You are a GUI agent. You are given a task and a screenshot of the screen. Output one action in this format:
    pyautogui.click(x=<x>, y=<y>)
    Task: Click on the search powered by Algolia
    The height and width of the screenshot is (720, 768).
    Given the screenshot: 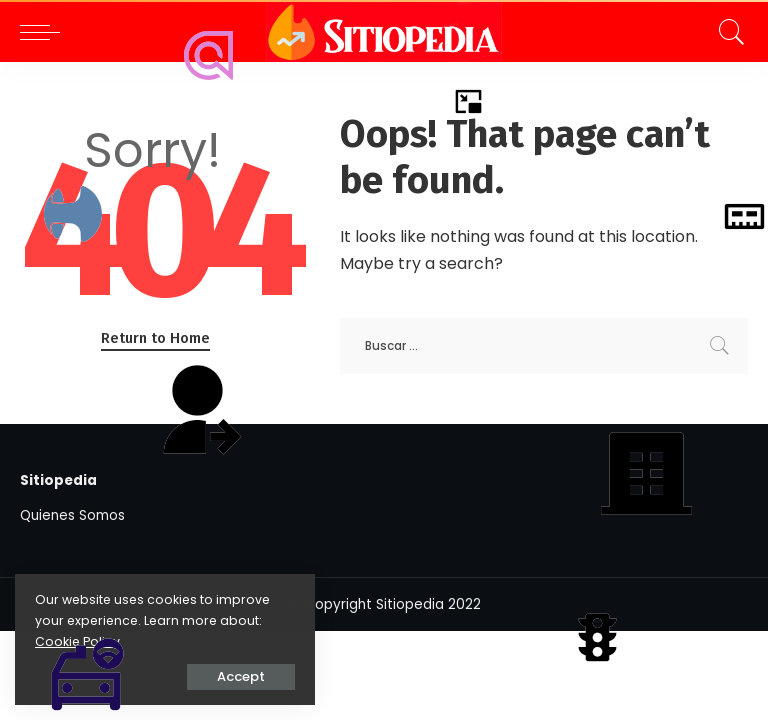 What is the action you would take?
    pyautogui.click(x=208, y=55)
    